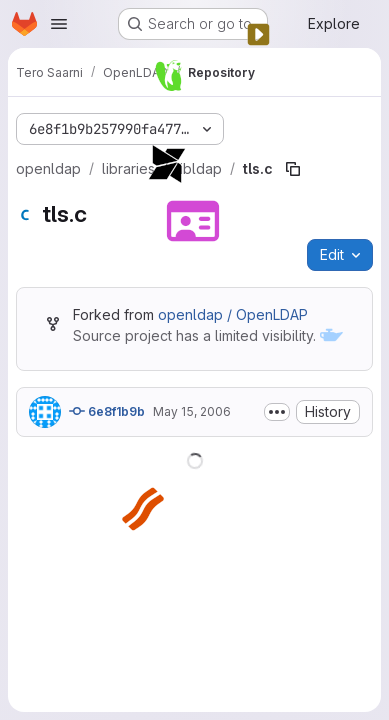 This screenshot has height=720, width=389. What do you see at coordinates (168, 75) in the screenshot?
I see `open dbeaver database management application` at bounding box center [168, 75].